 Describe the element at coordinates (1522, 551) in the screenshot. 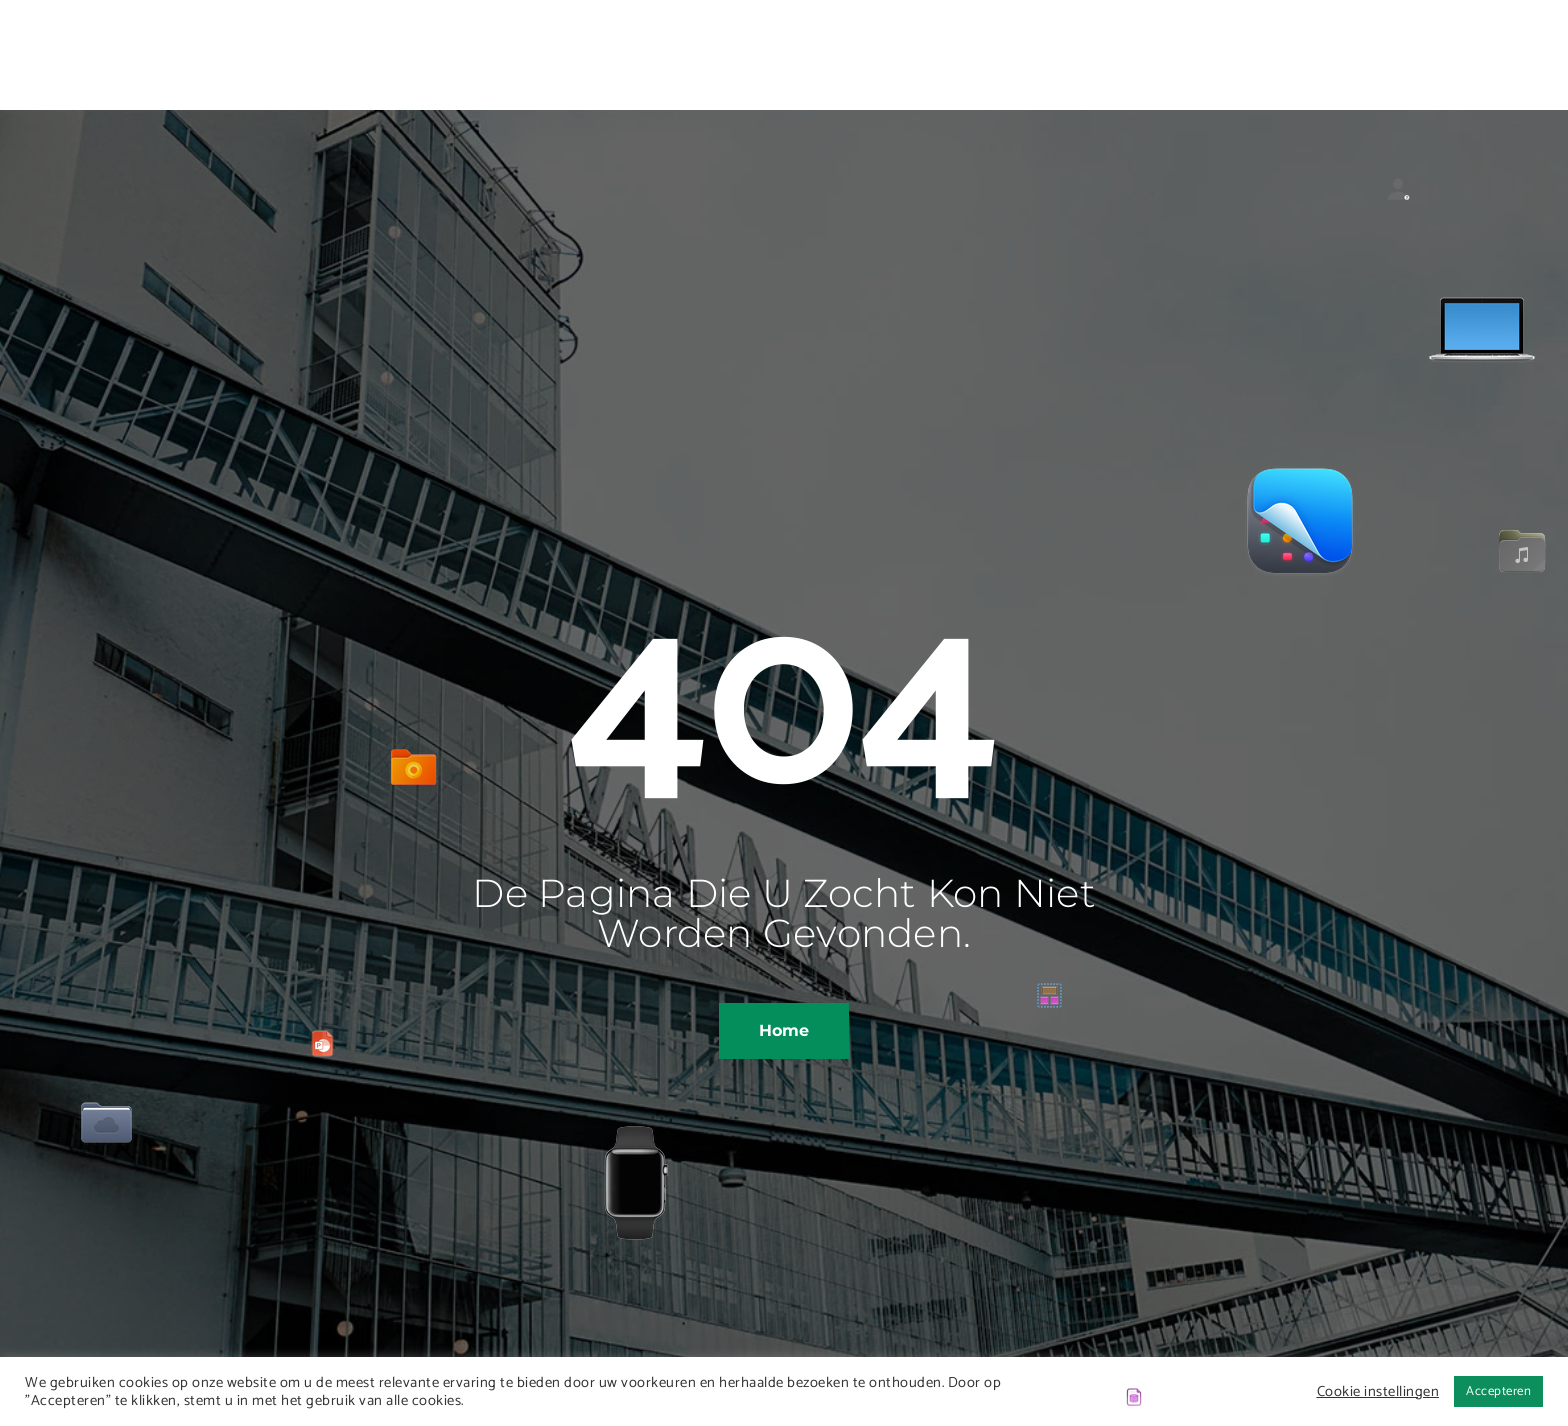

I see `open your music folder` at that location.